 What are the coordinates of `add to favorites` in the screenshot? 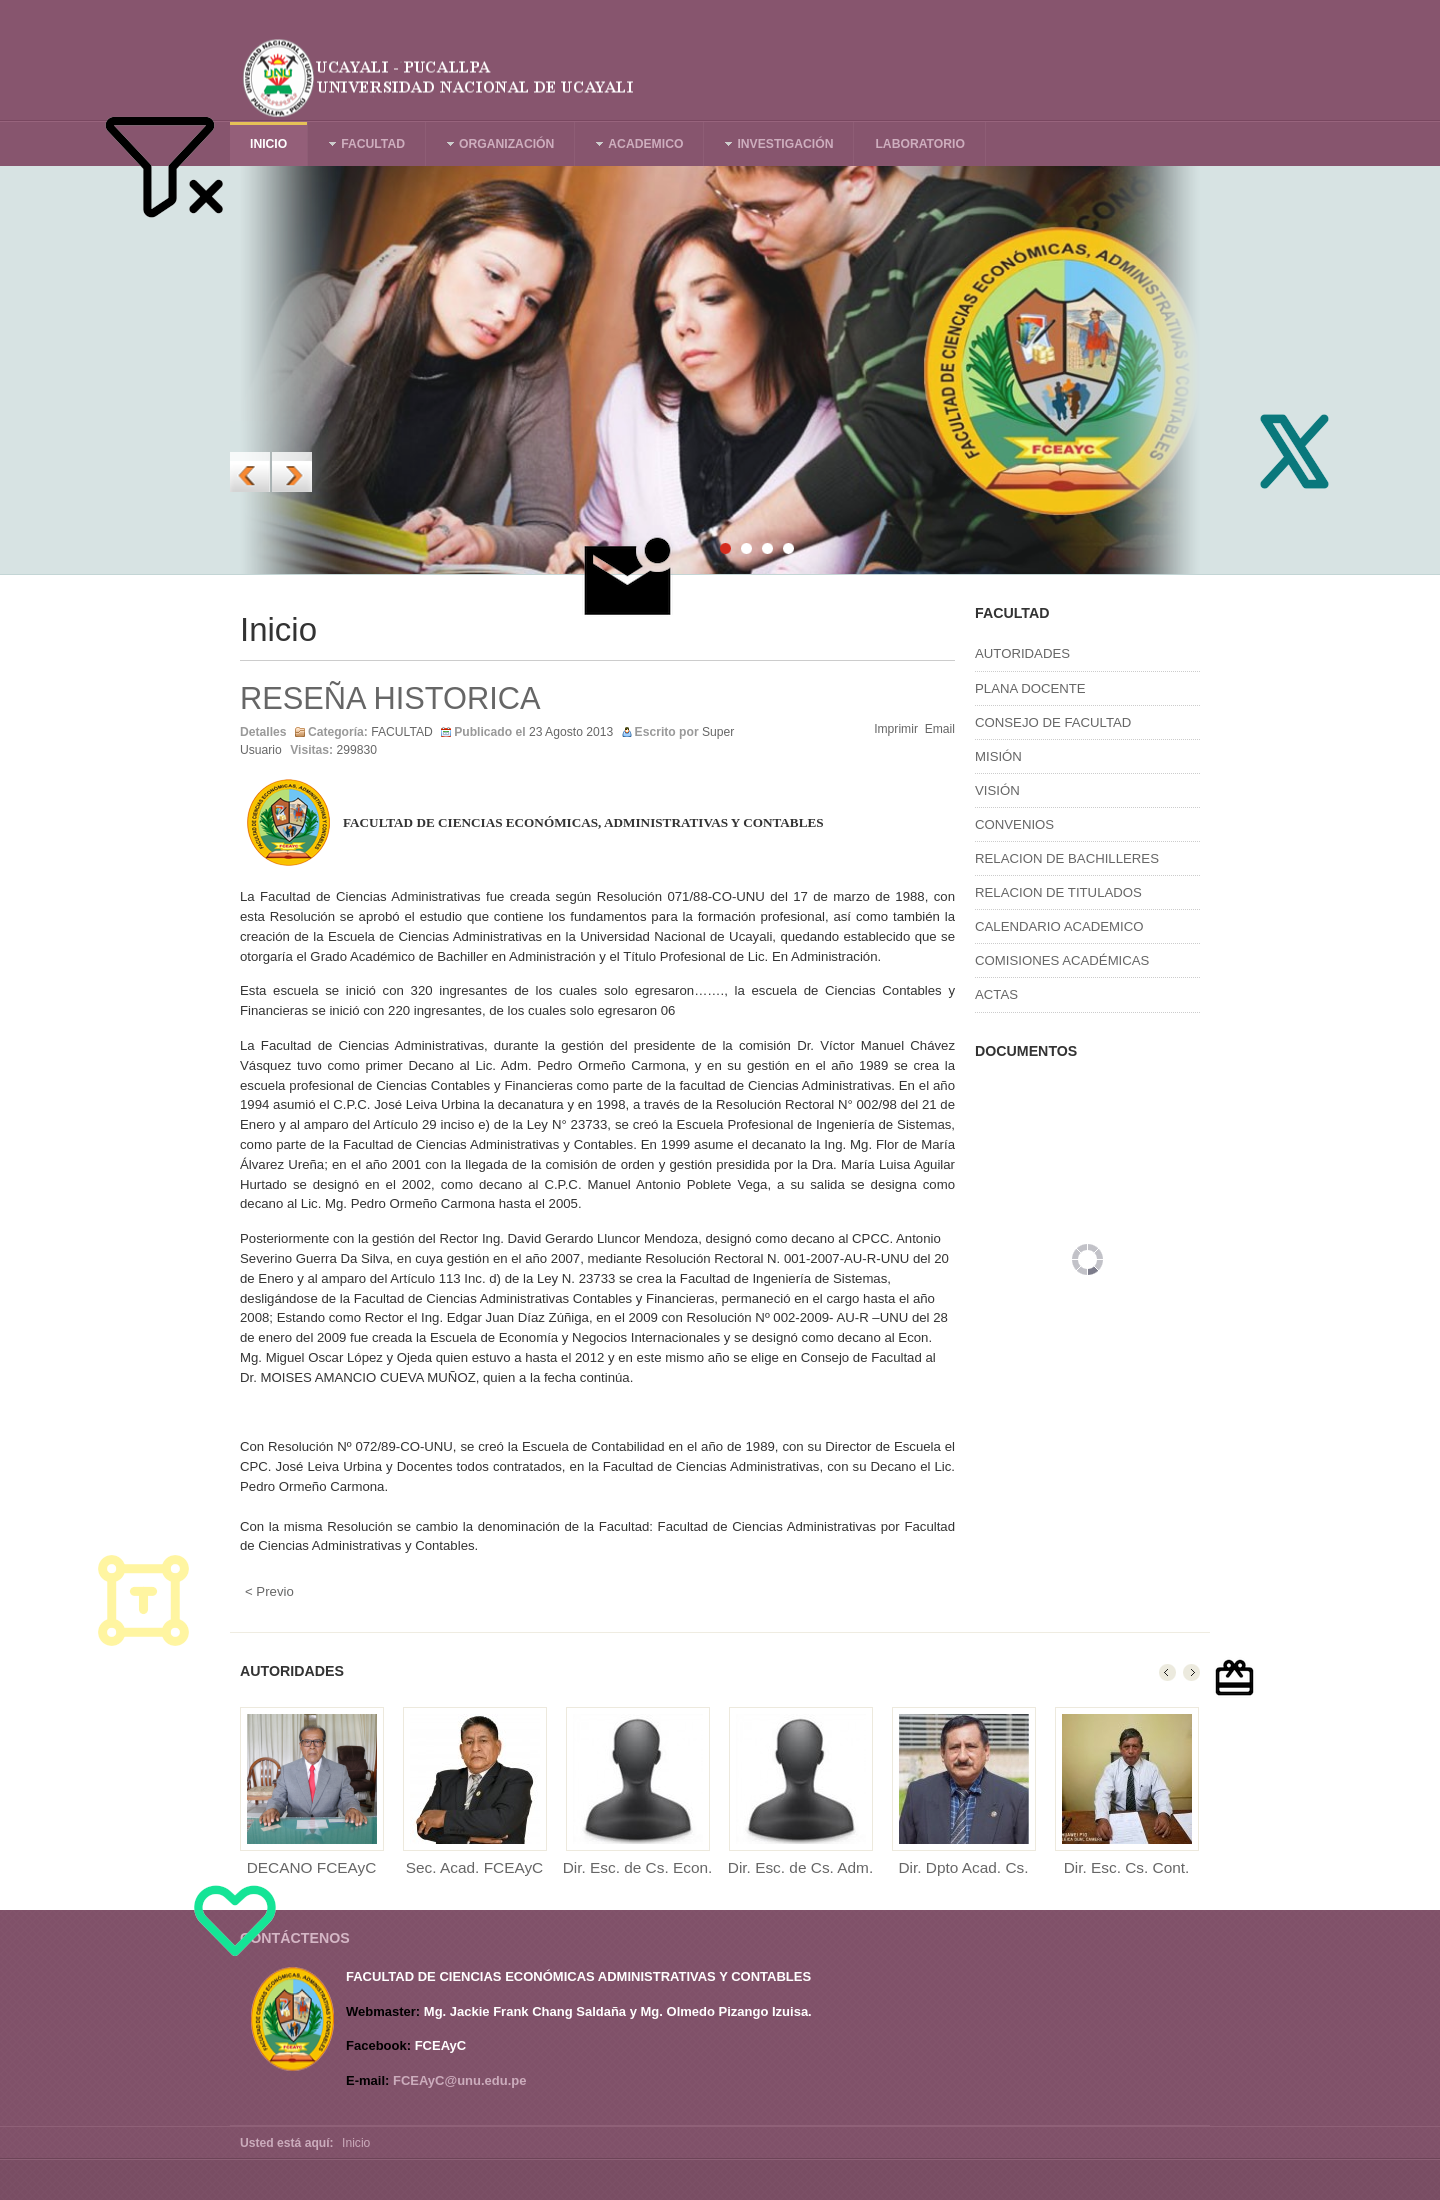 It's located at (235, 1918).